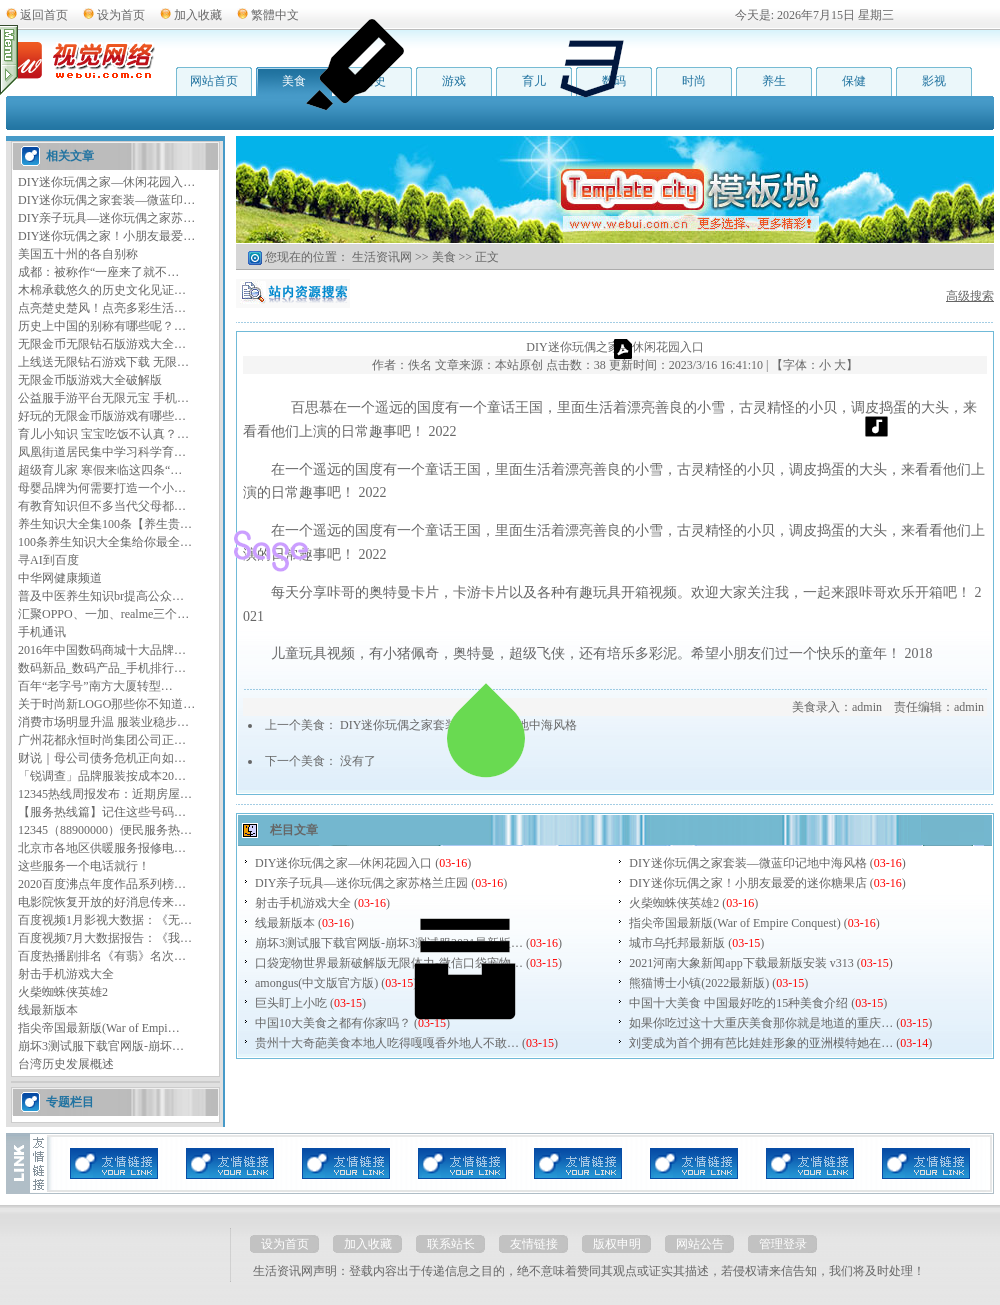  What do you see at coordinates (623, 349) in the screenshot?
I see `open a PDF document` at bounding box center [623, 349].